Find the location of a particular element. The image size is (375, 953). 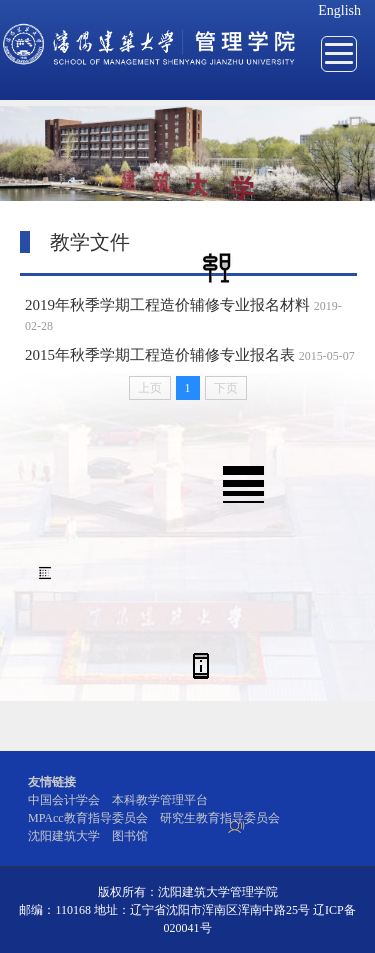

user is currently speaking or broadcasting audio is located at coordinates (236, 827).